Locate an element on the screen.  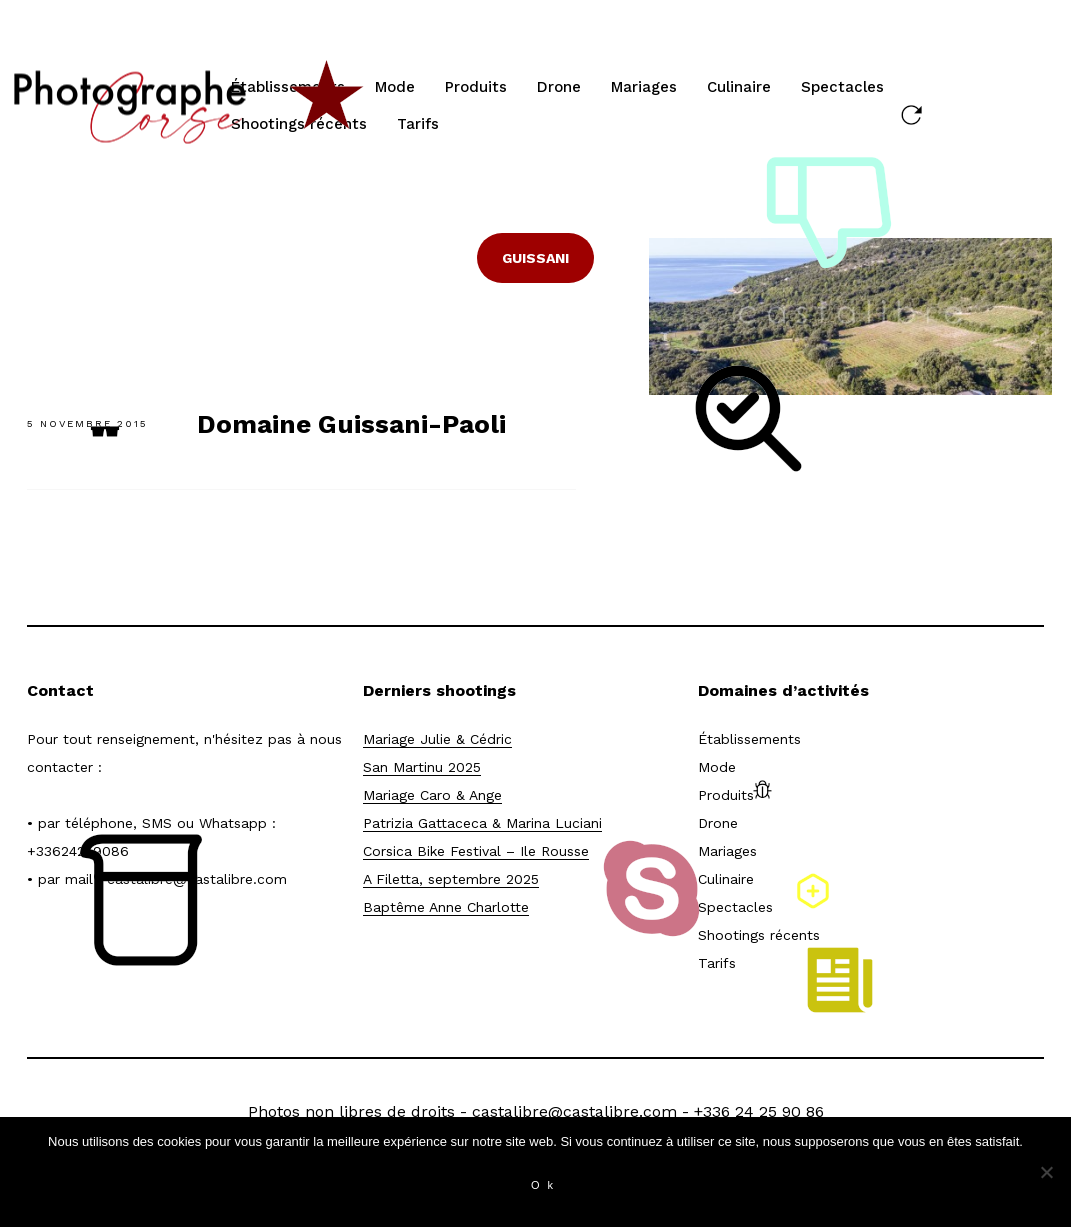
access experimental or beta features is located at coordinates (141, 900).